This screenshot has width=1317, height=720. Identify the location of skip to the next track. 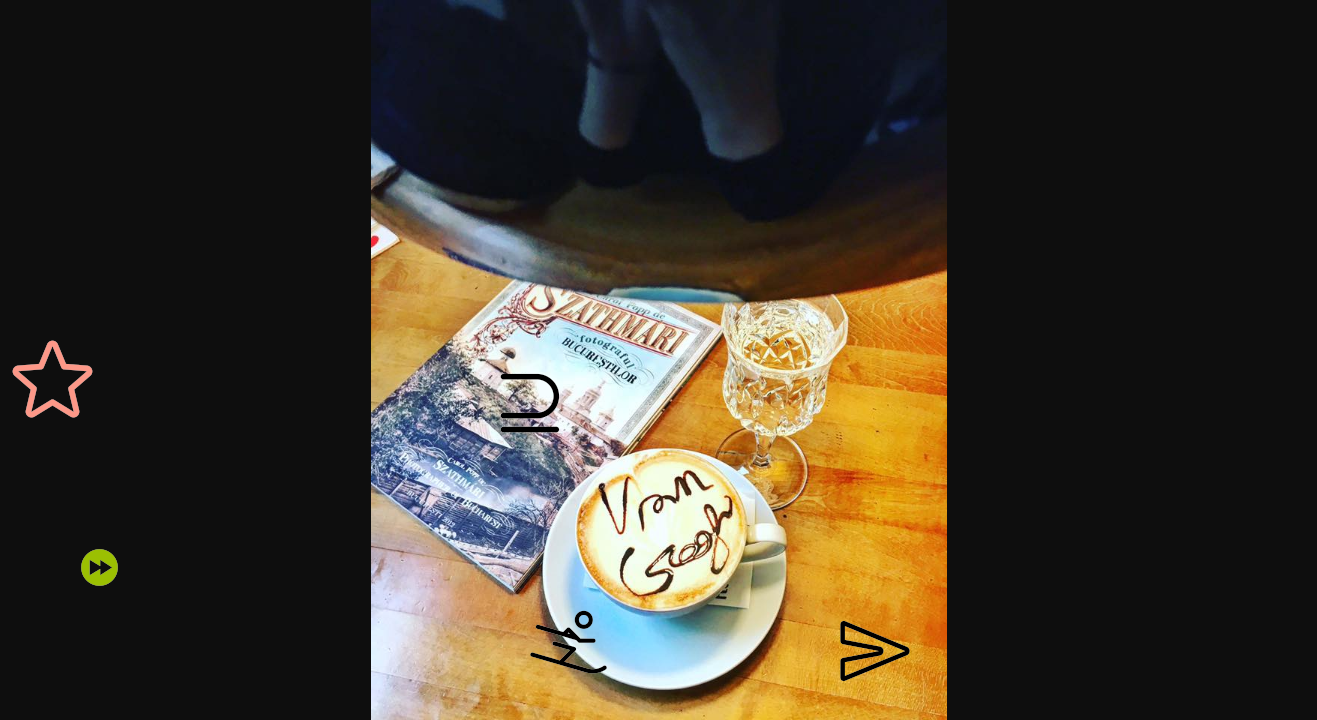
(99, 567).